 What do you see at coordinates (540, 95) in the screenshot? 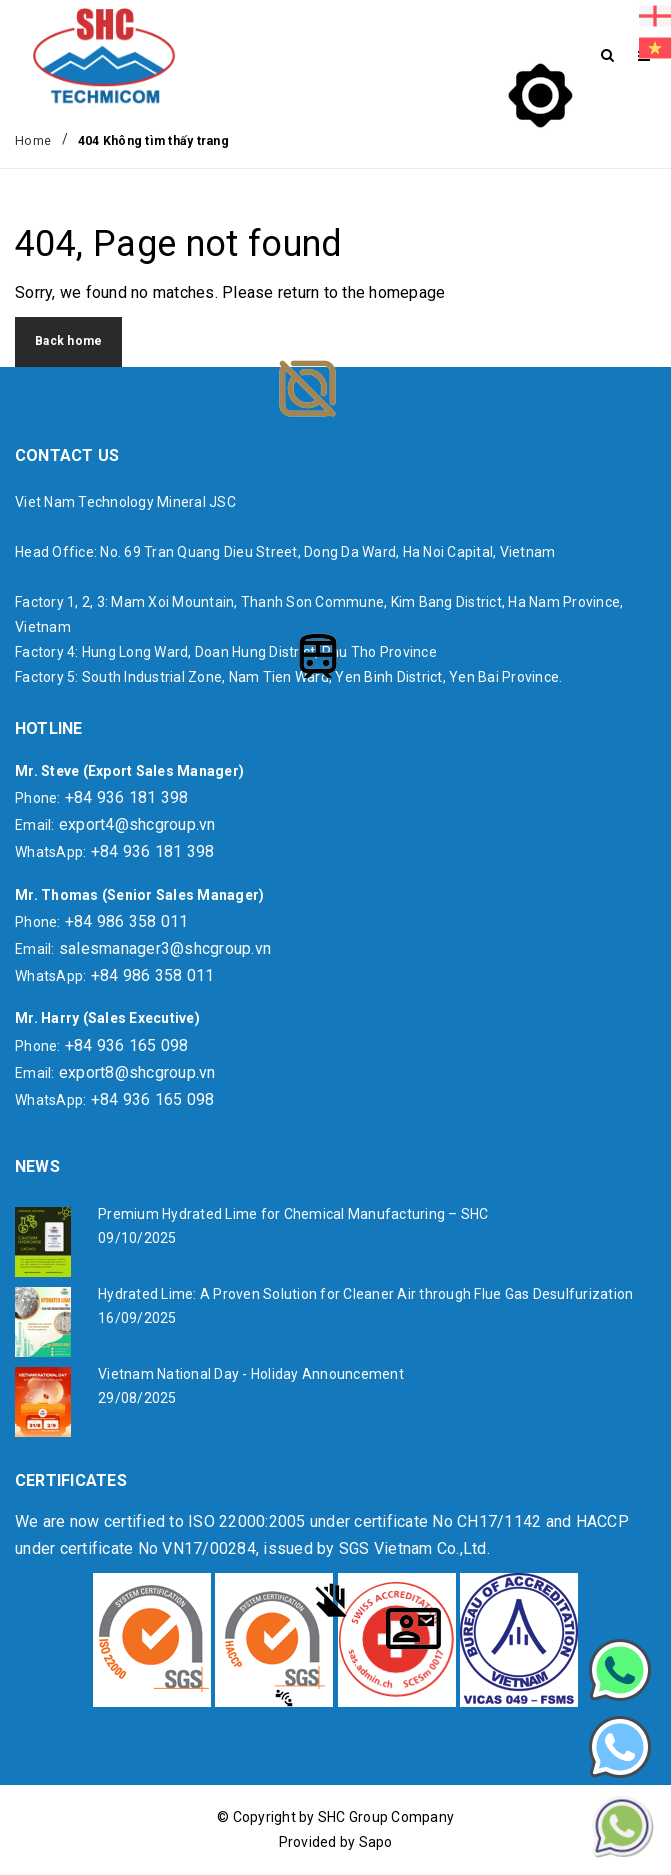
I see `increase screen brightness` at bounding box center [540, 95].